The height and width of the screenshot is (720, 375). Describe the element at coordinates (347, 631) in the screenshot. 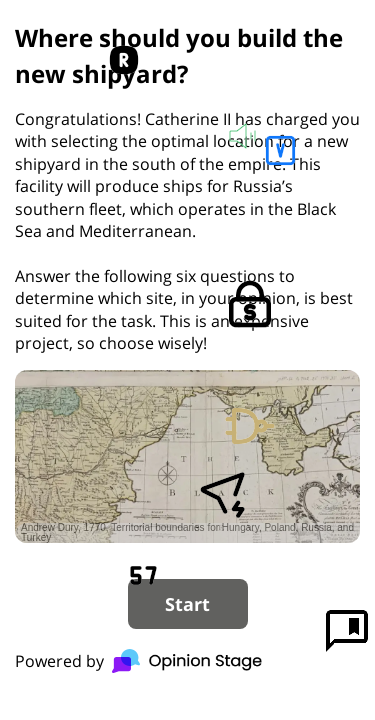

I see `access saved comments or messages` at that location.